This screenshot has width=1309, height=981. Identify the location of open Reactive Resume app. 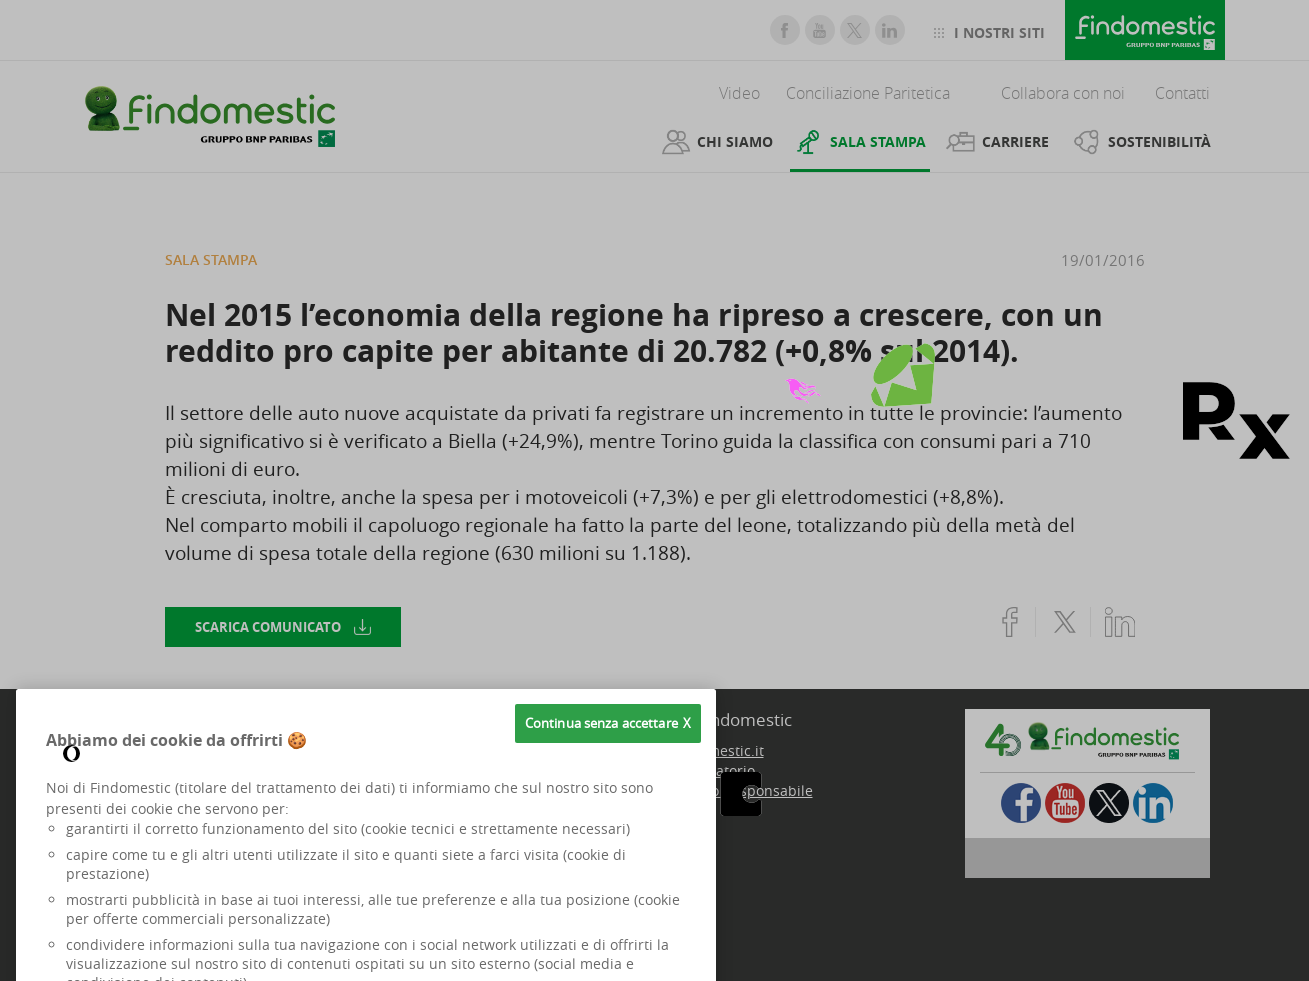
(1236, 420).